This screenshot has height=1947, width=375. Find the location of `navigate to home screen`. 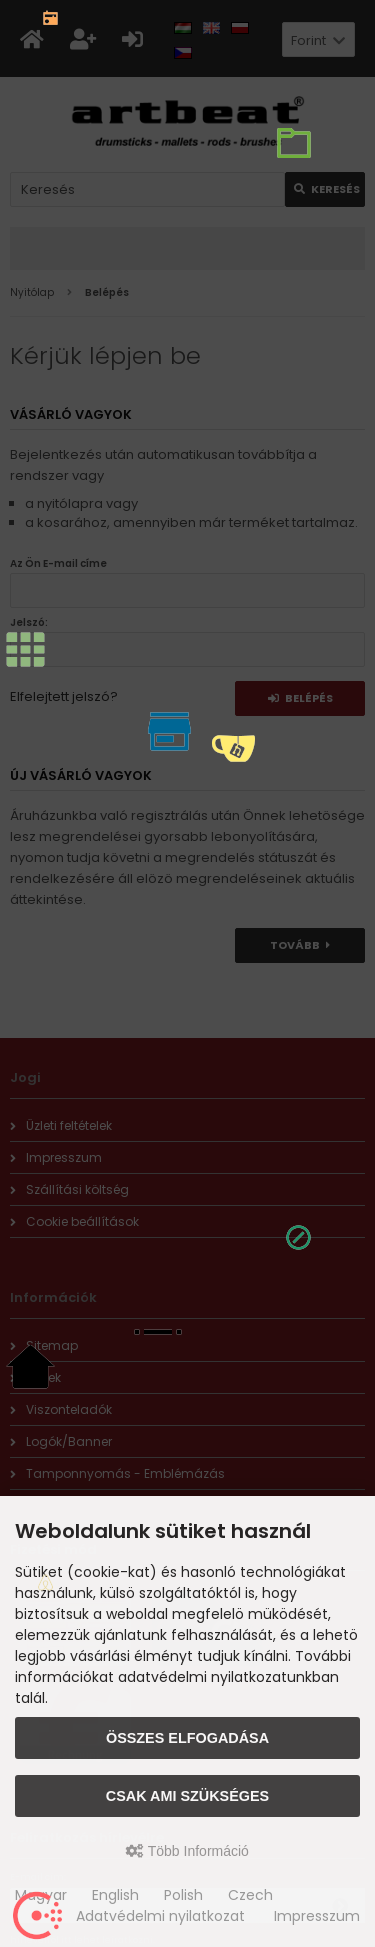

navigate to home screen is located at coordinates (30, 1368).